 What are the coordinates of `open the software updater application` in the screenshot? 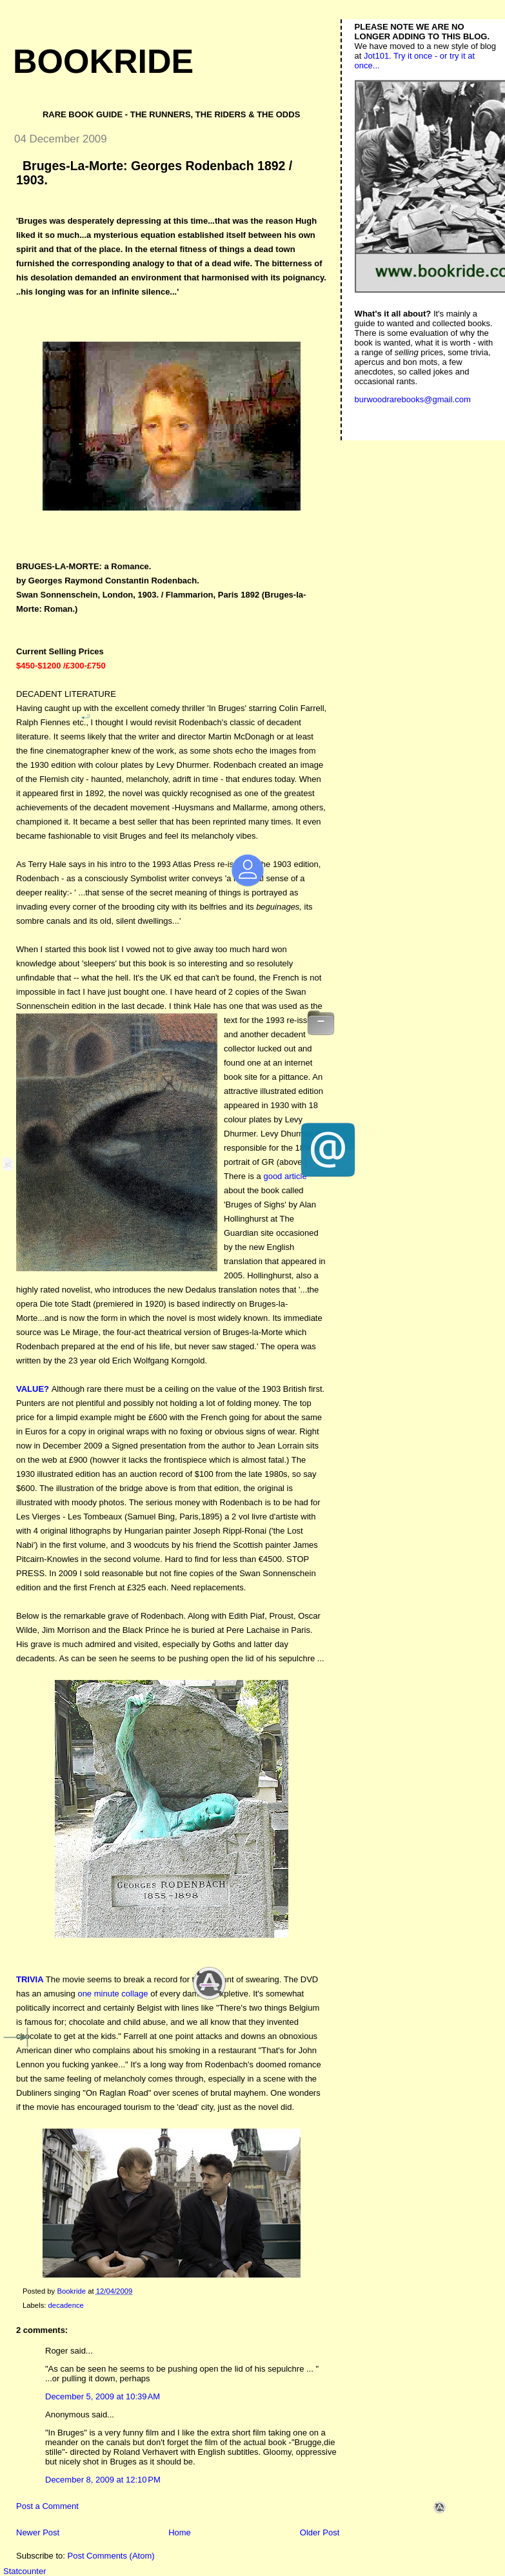 It's located at (439, 2507).